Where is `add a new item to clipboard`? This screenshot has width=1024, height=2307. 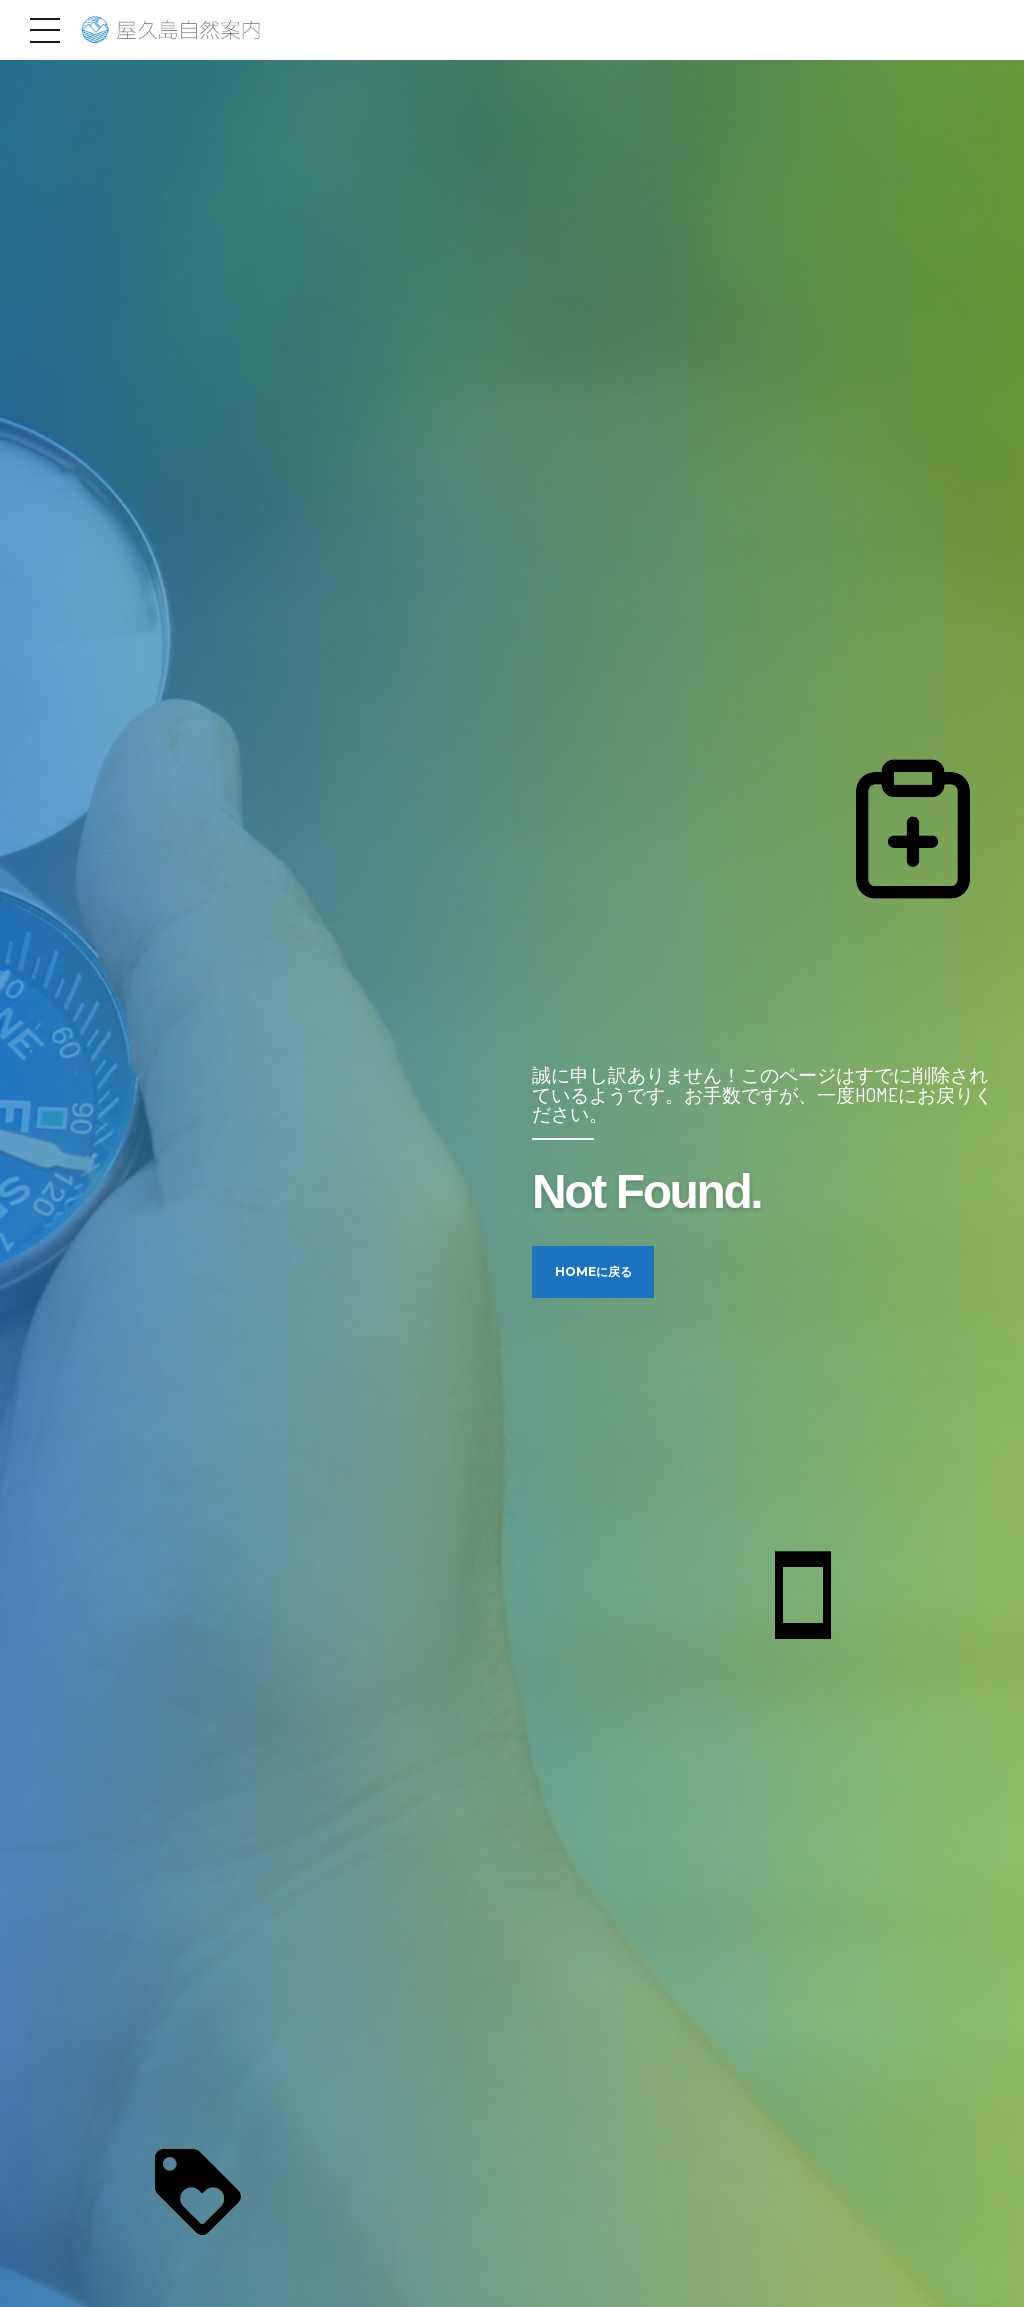
add a new item to clipboard is located at coordinates (913, 829).